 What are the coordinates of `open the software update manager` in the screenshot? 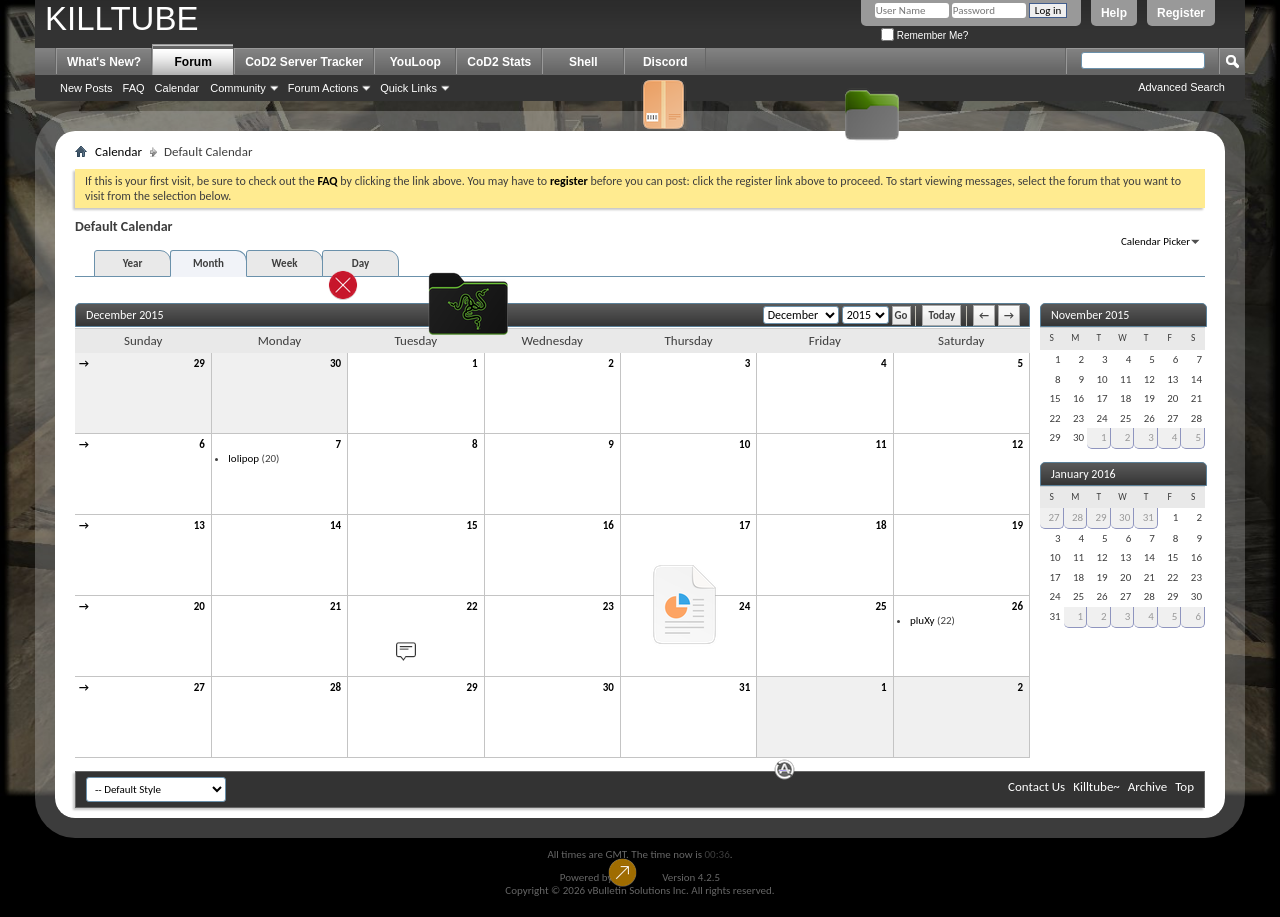 It's located at (784, 769).